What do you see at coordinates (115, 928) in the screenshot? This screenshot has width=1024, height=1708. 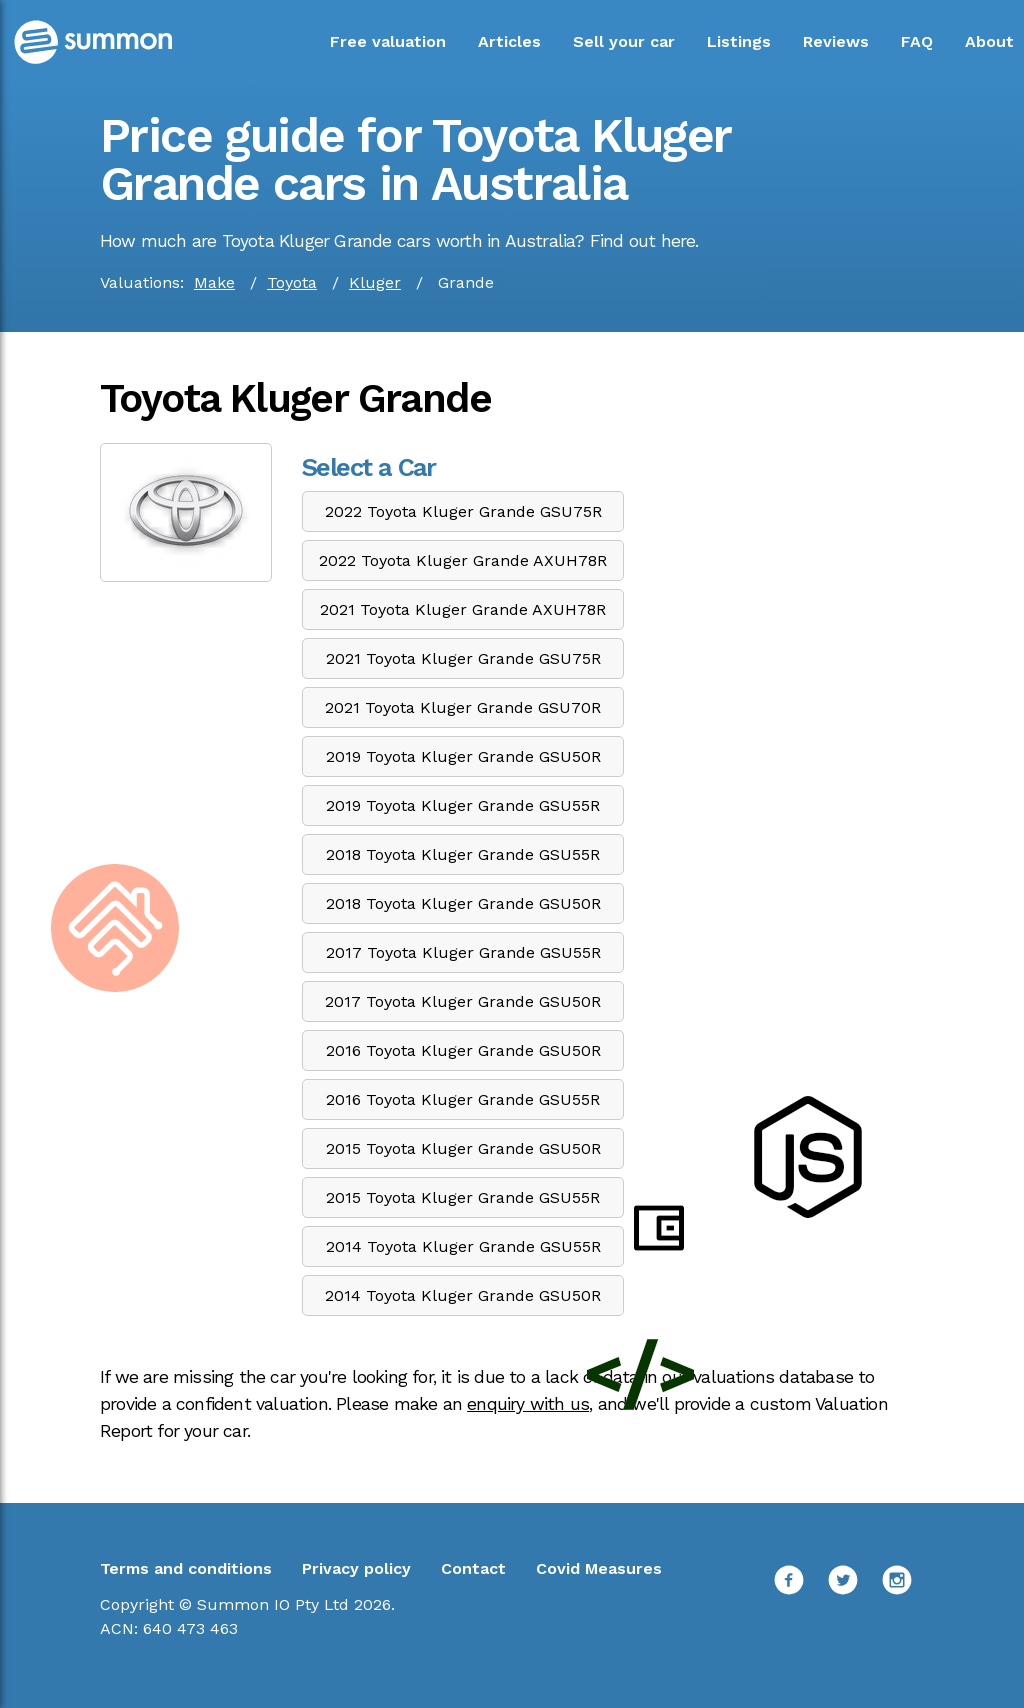 I see `open homebridge app settings` at bounding box center [115, 928].